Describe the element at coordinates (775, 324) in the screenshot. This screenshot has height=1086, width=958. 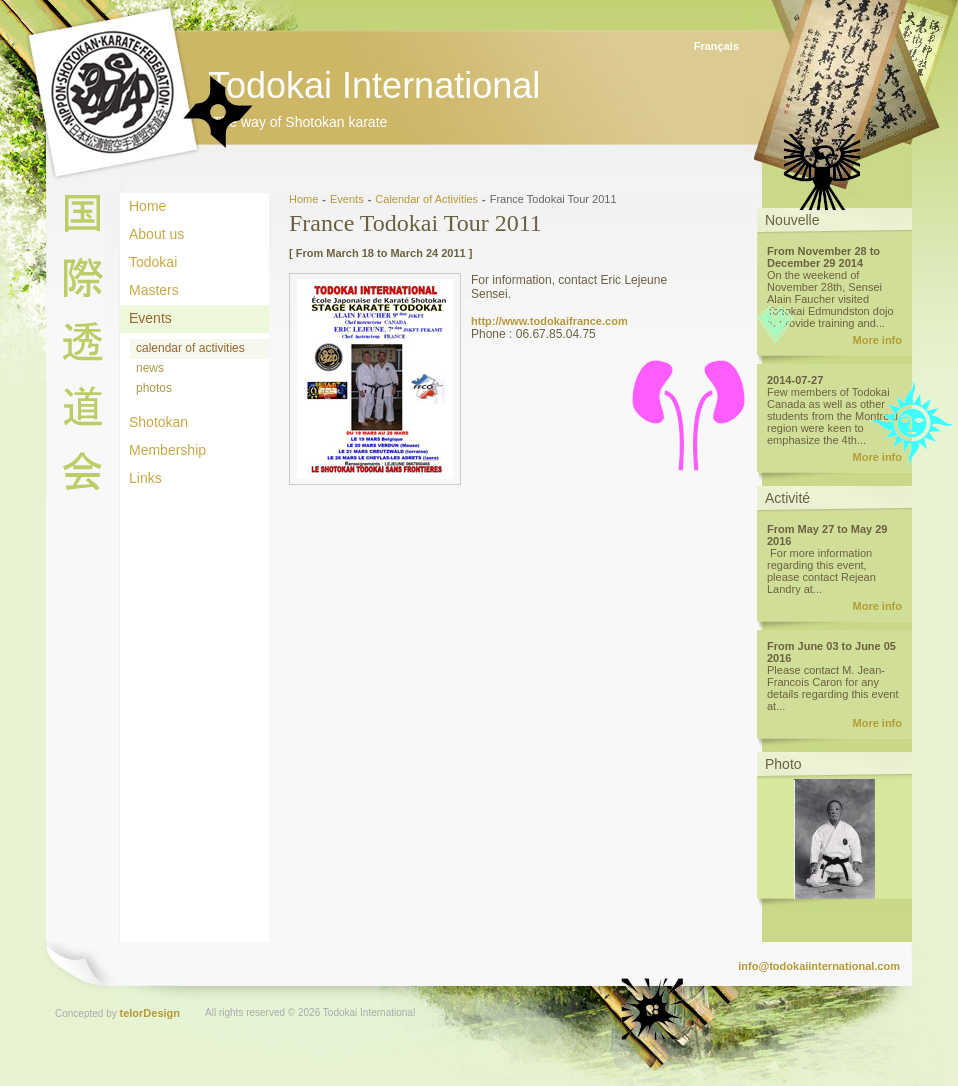
I see `indicates a rare or valuable in-game resource` at that location.